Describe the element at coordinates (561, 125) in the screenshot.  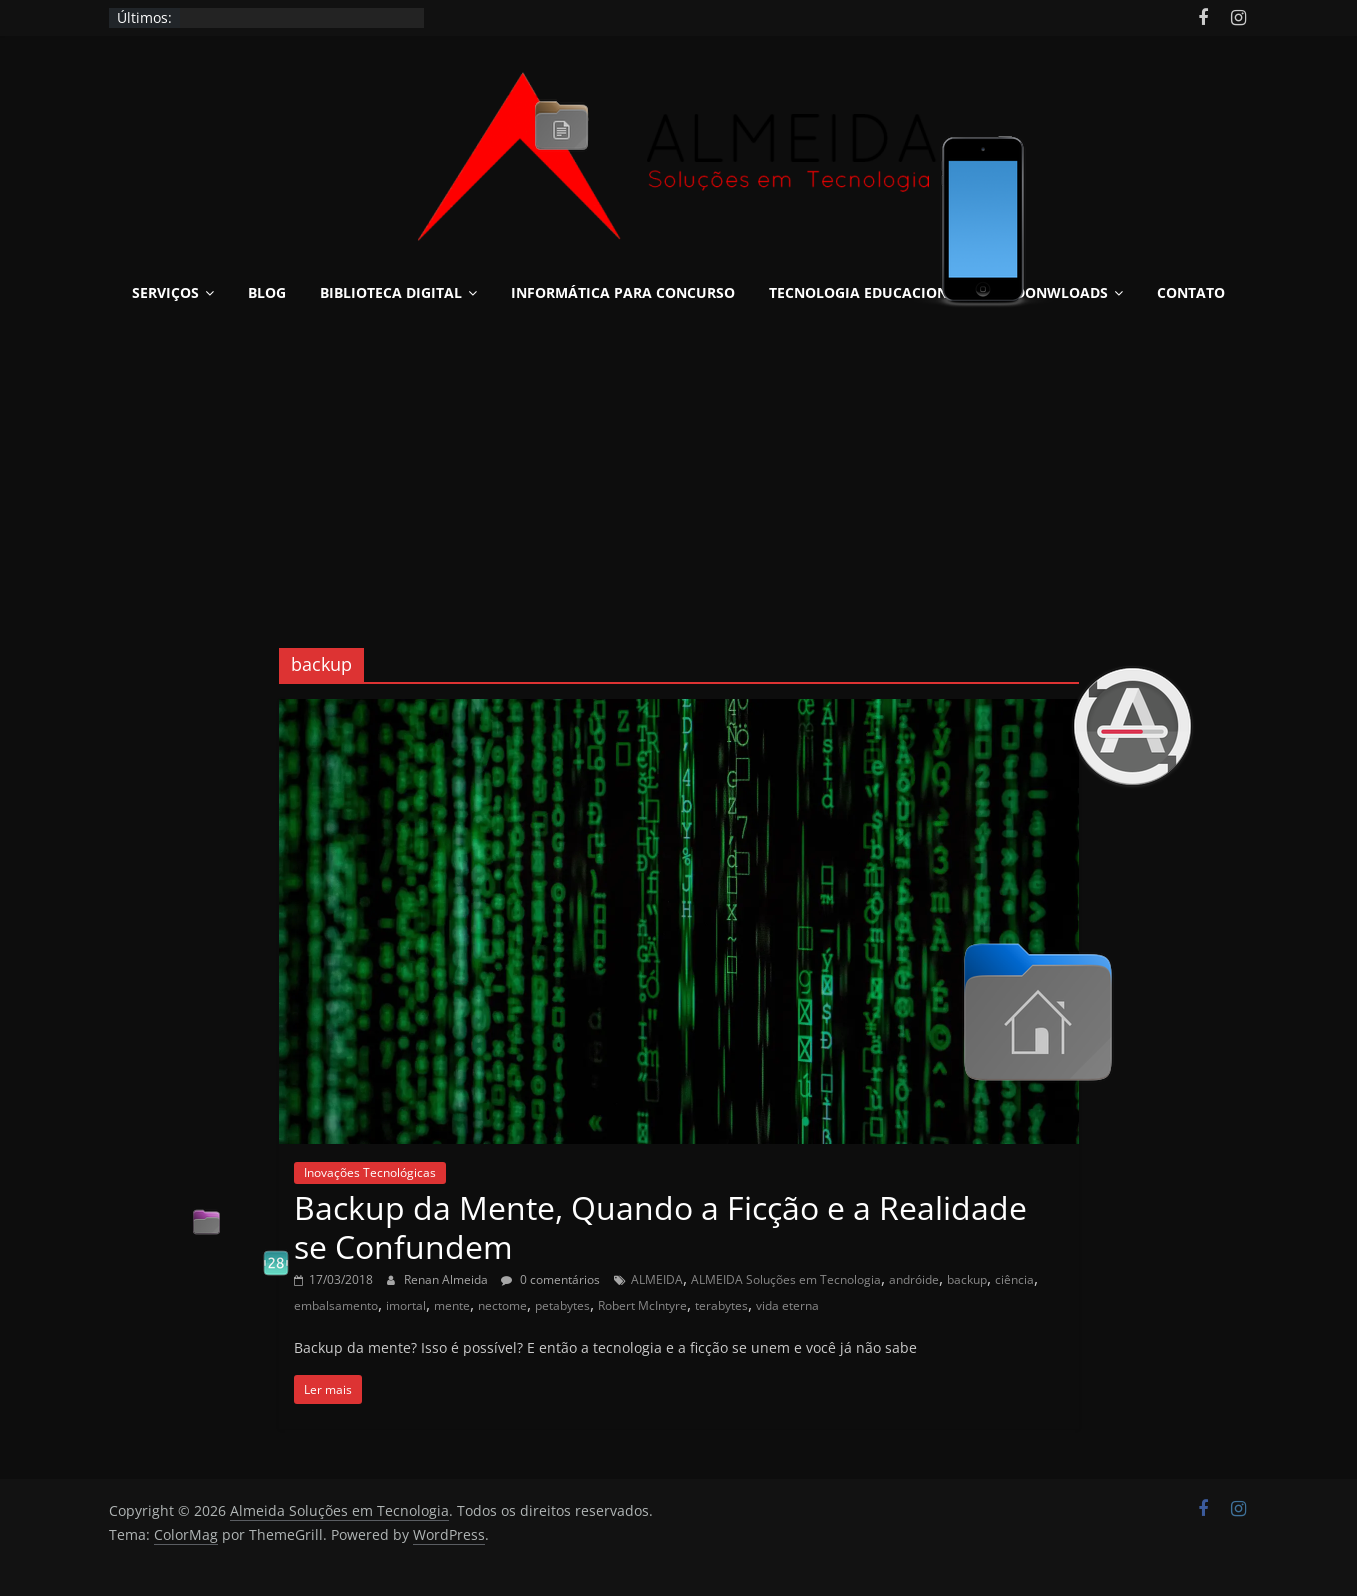
I see `open your documents folder` at that location.